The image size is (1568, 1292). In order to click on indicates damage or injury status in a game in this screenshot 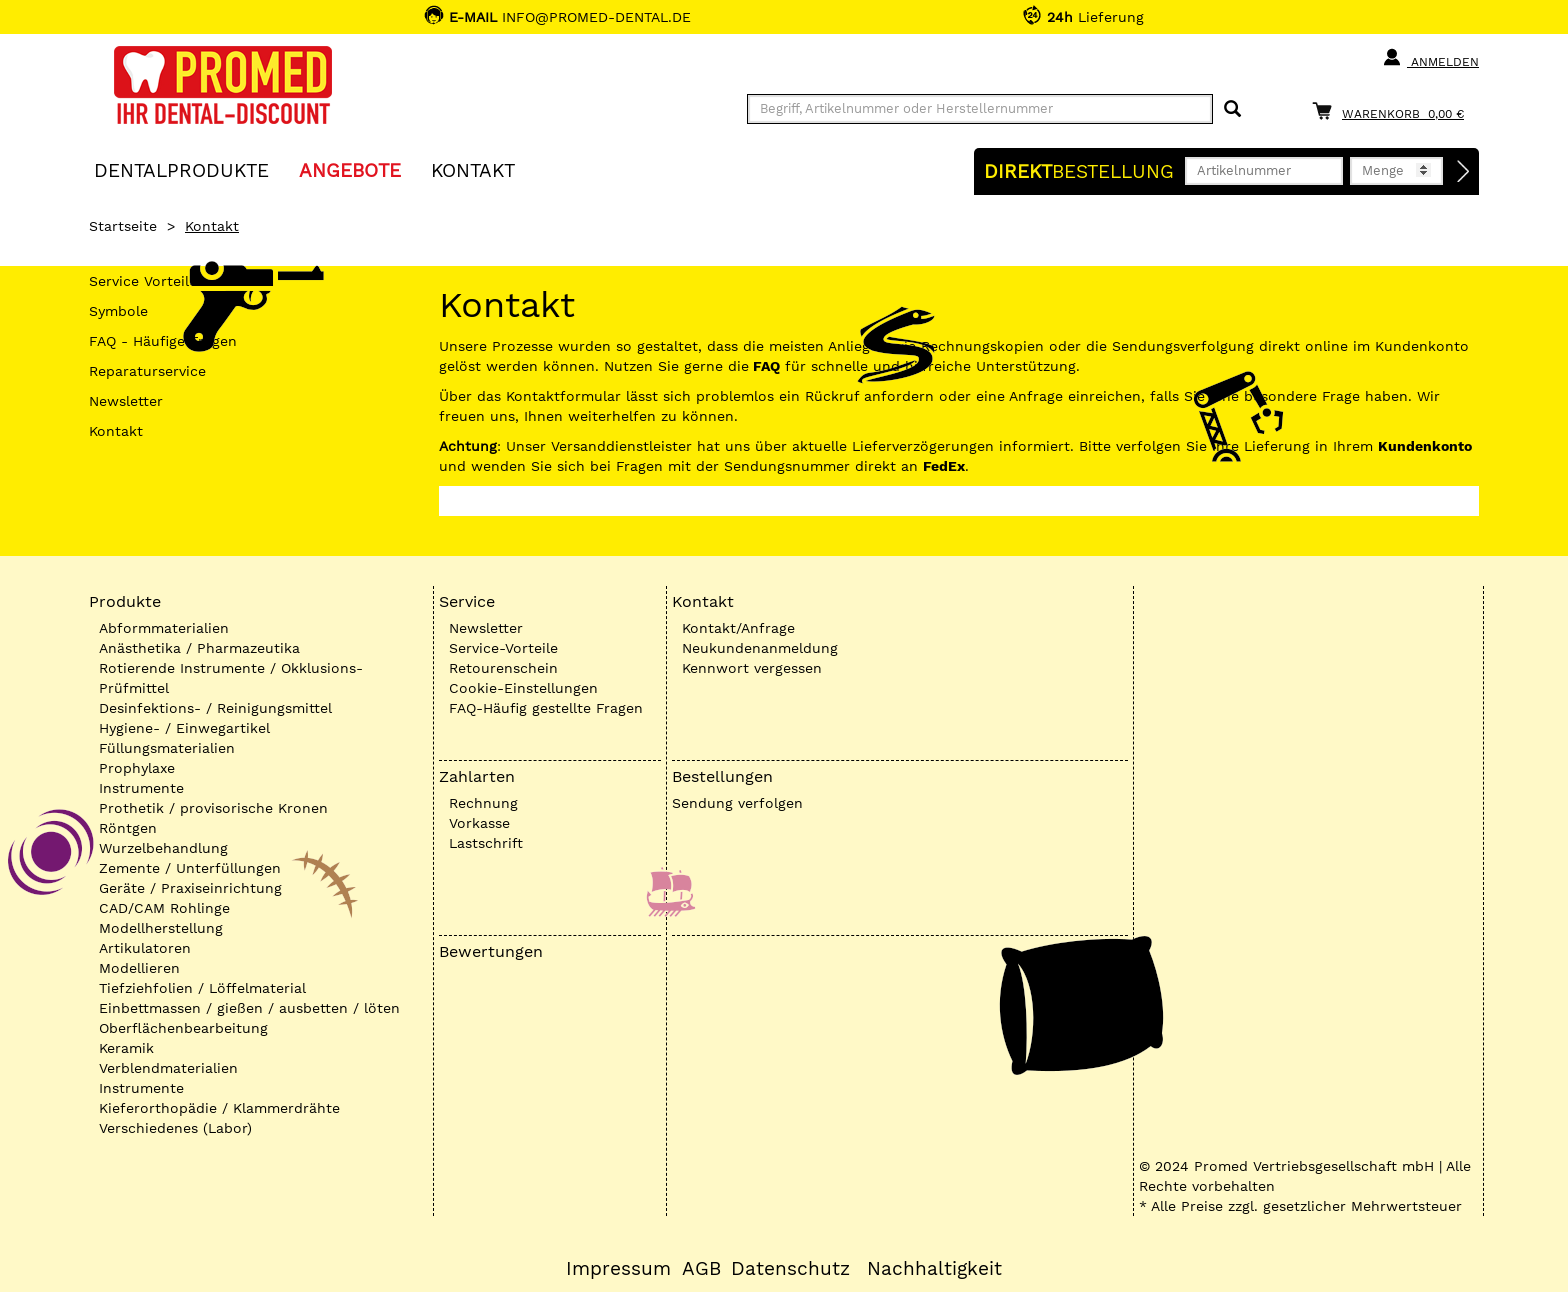, I will do `click(325, 885)`.